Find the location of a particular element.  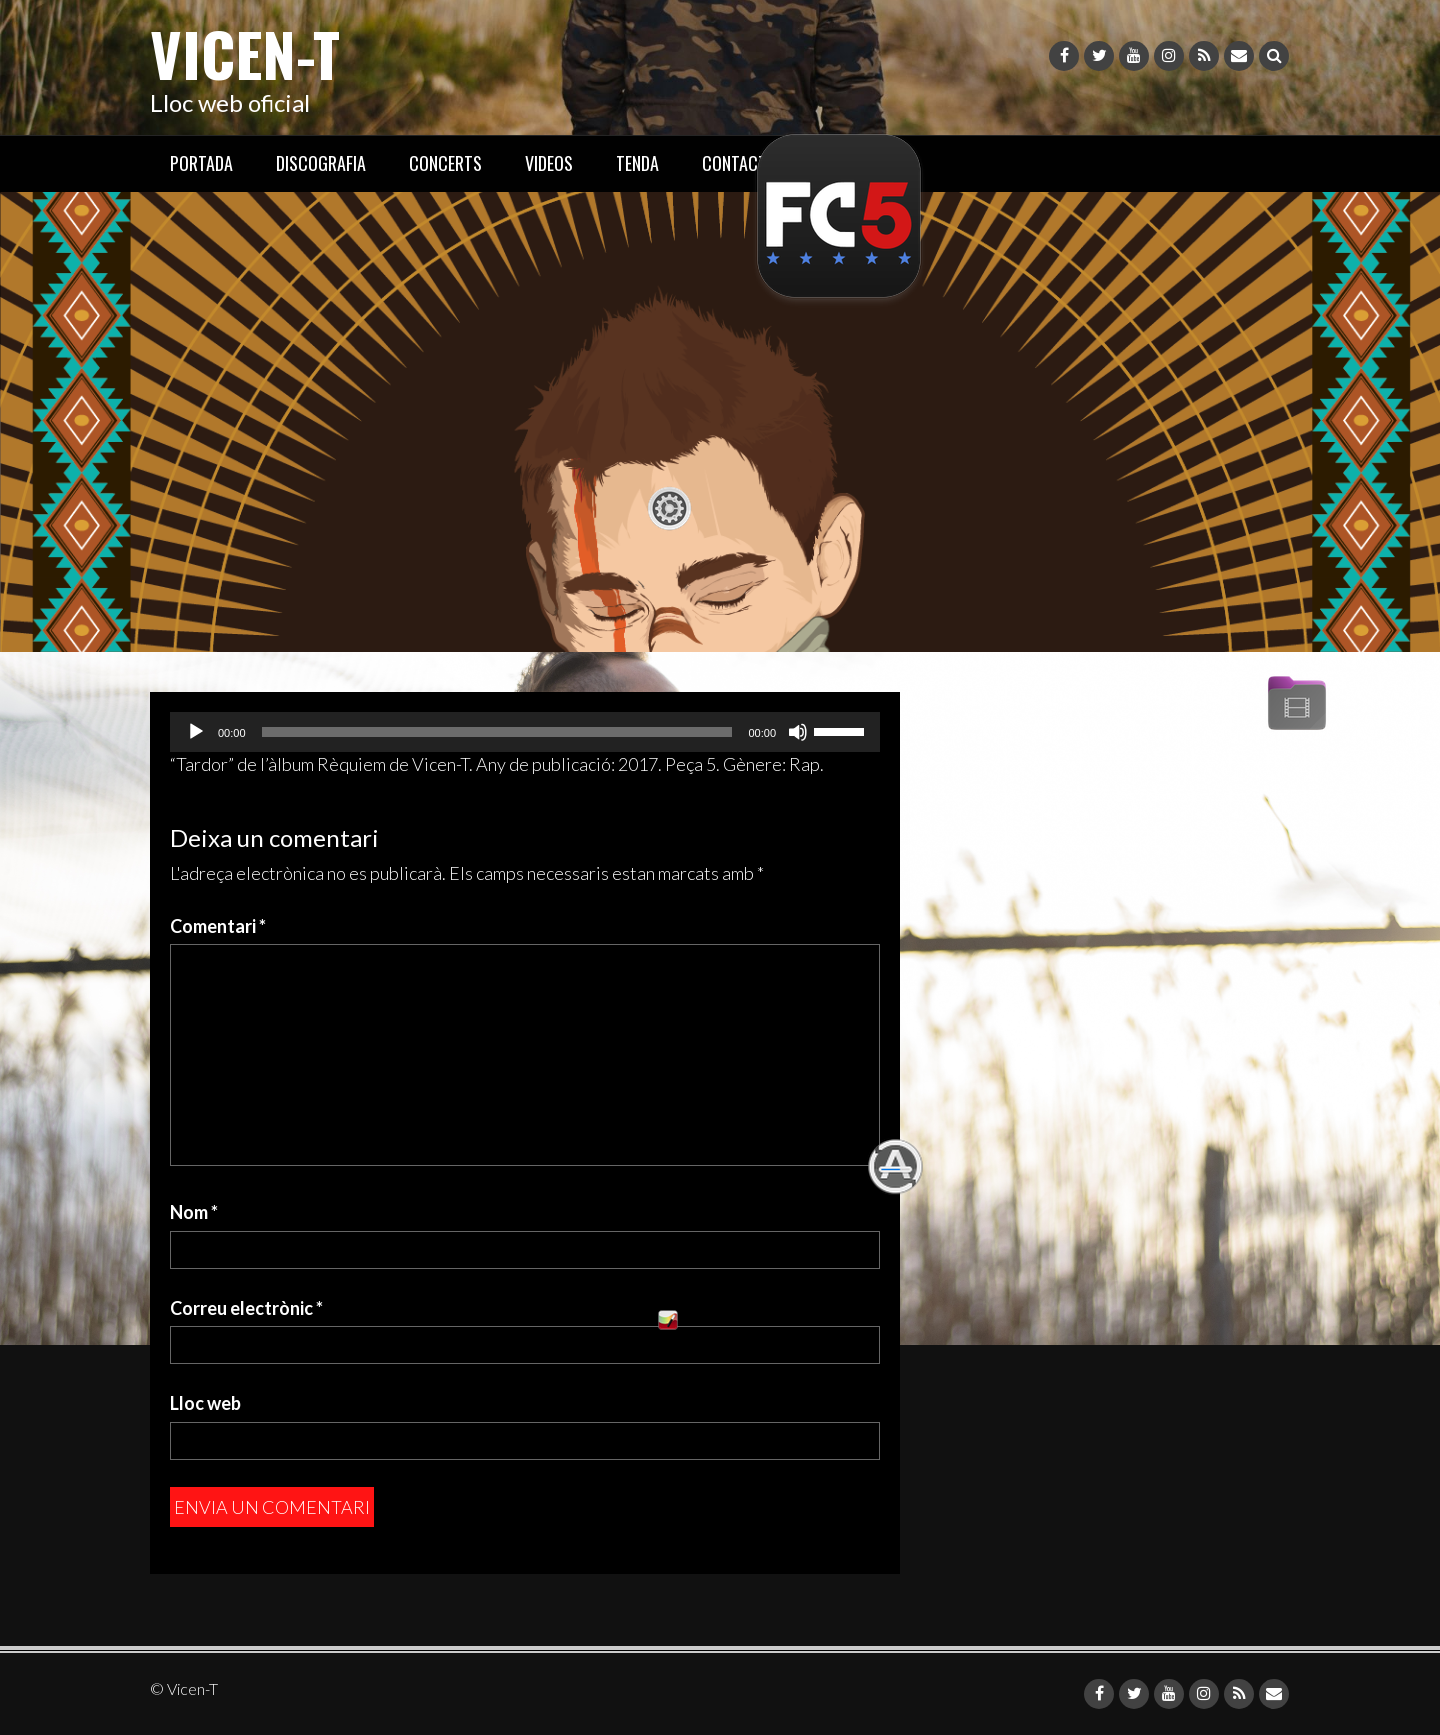

open system preferences is located at coordinates (669, 508).